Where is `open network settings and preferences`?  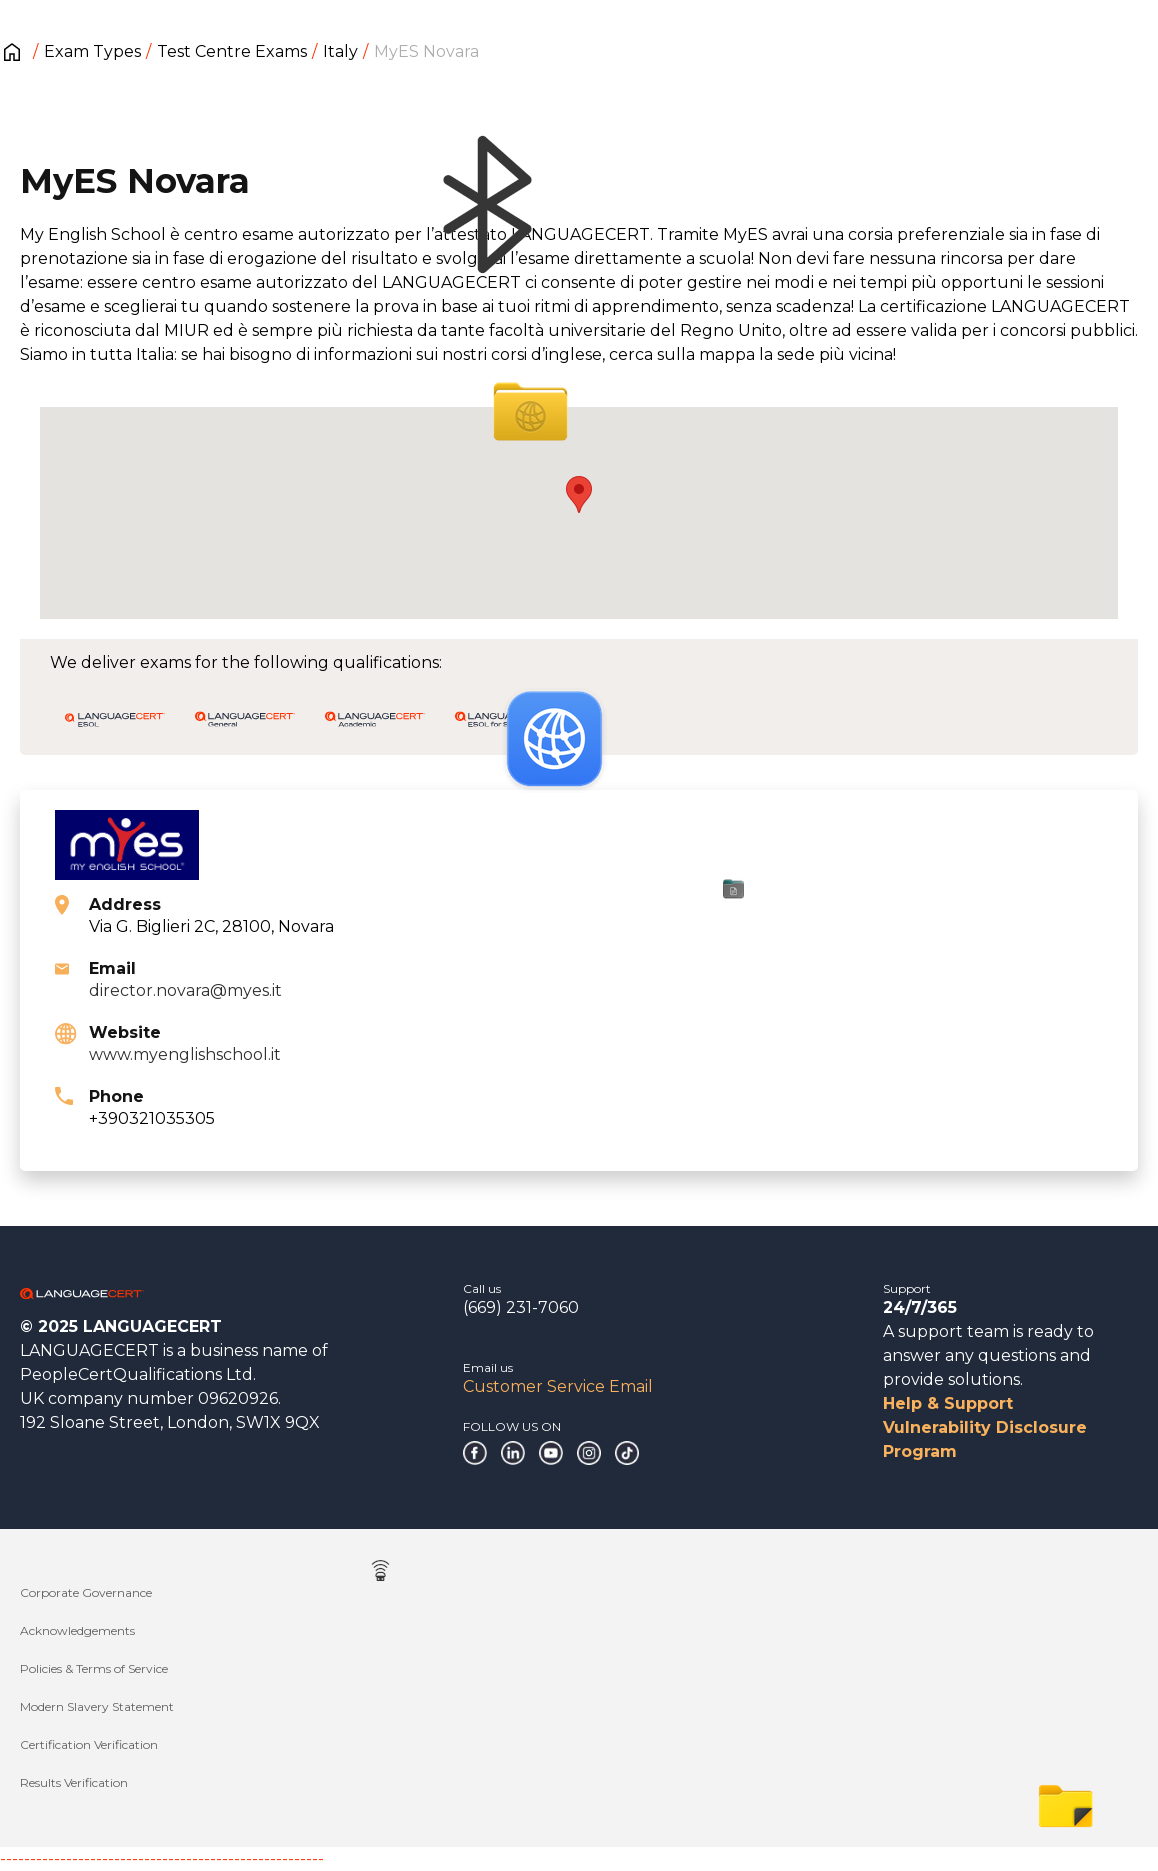 open network settings and preferences is located at coordinates (554, 740).